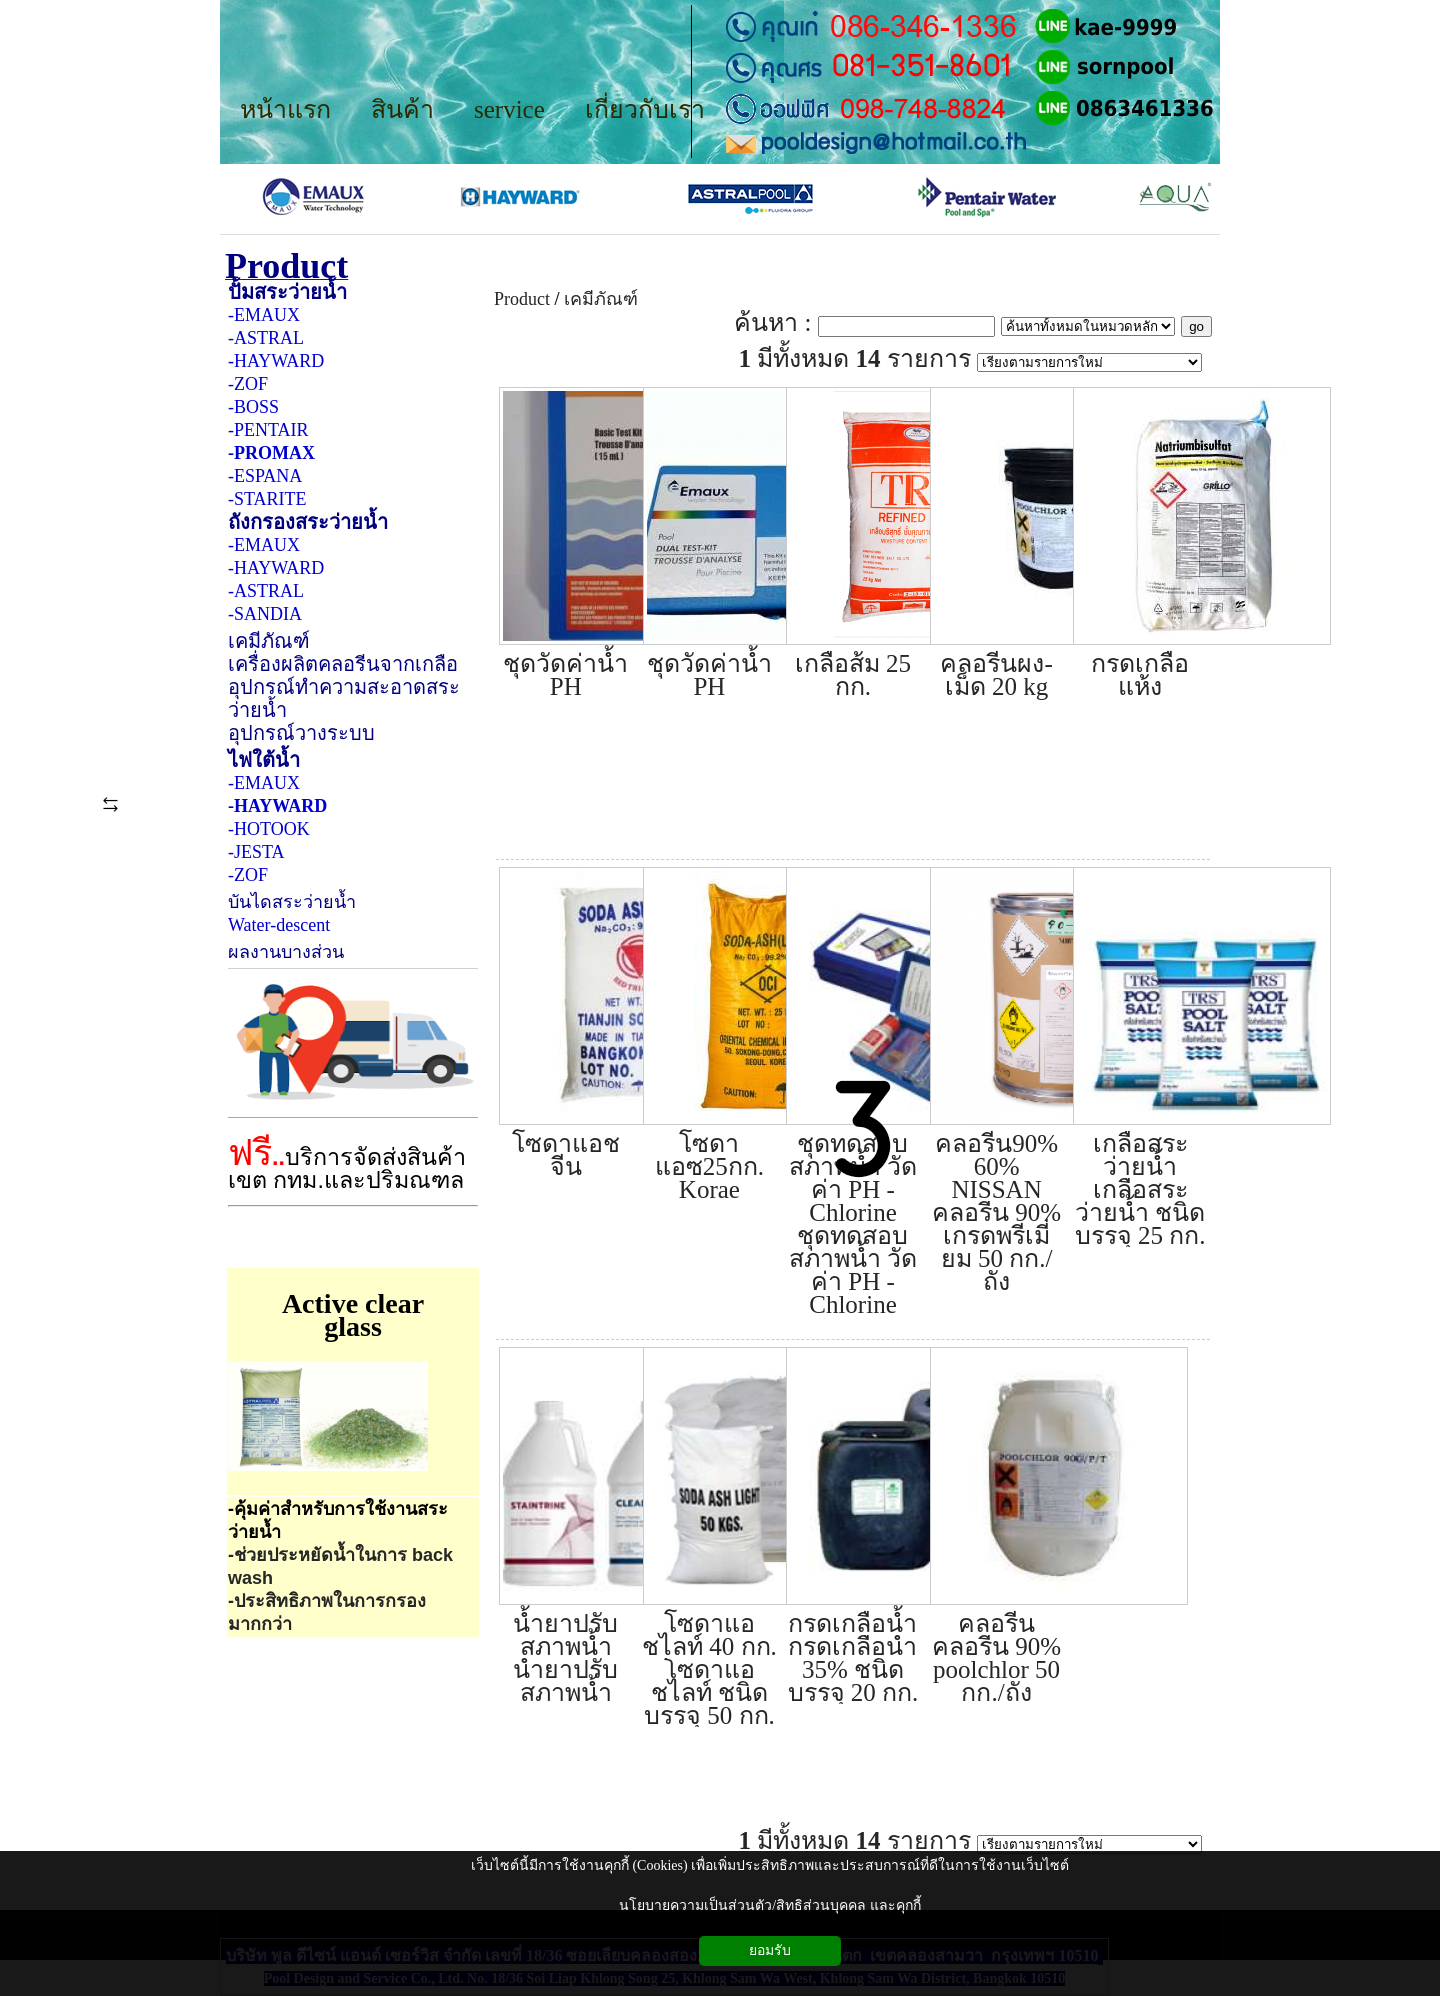 The height and width of the screenshot is (1996, 1440). What do you see at coordinates (863, 1129) in the screenshot?
I see `indicates step three in a multi-step process` at bounding box center [863, 1129].